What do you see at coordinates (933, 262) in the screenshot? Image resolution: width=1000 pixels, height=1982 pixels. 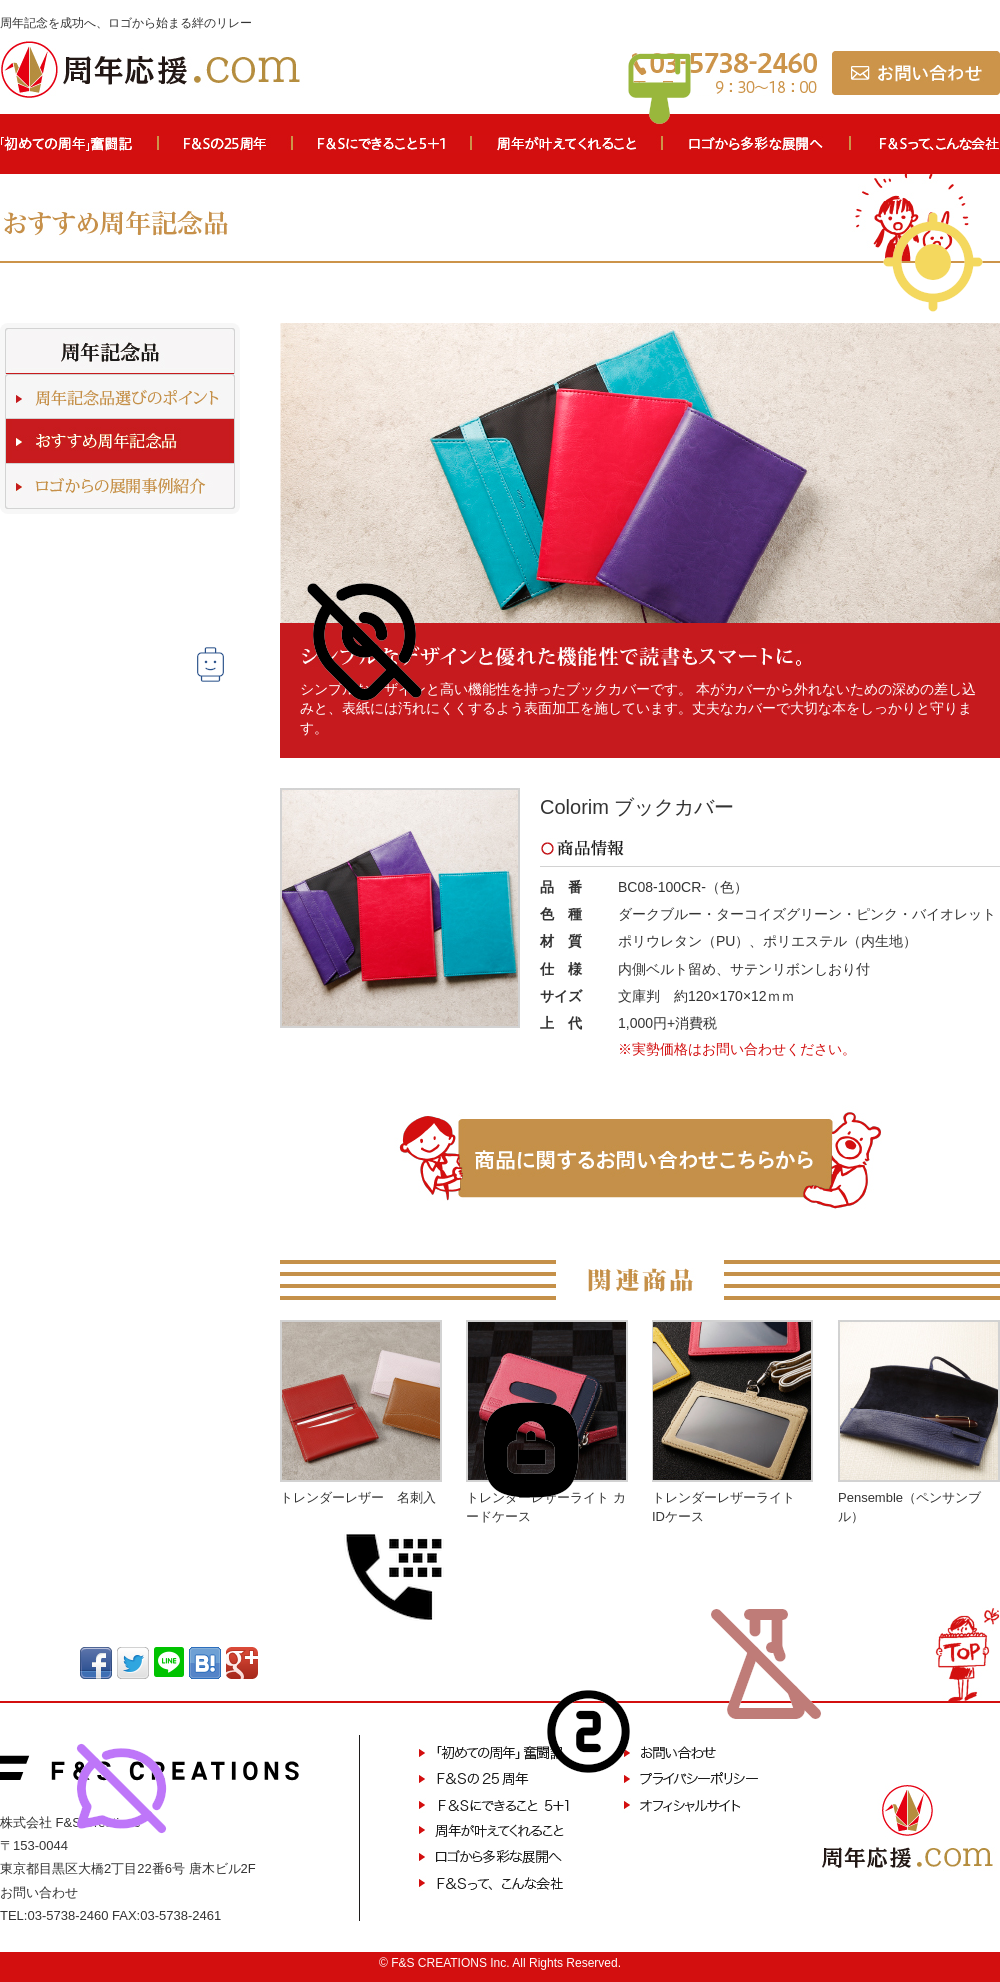 I see `center map on your current location` at bounding box center [933, 262].